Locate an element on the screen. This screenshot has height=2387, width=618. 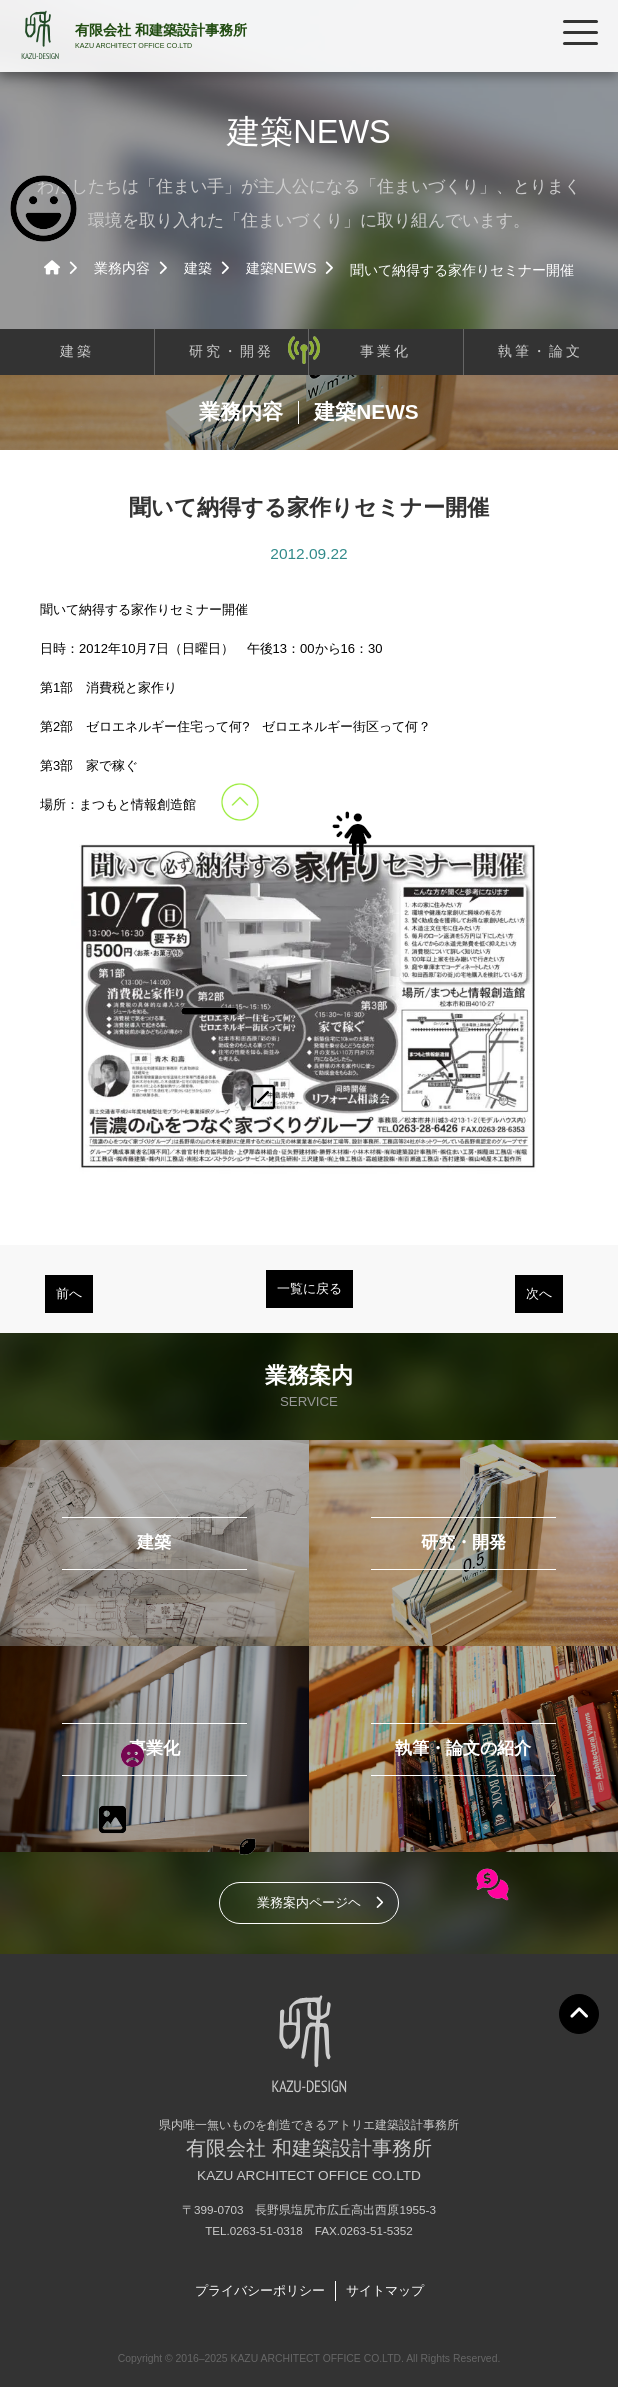
scroll up or return to top is located at coordinates (240, 802).